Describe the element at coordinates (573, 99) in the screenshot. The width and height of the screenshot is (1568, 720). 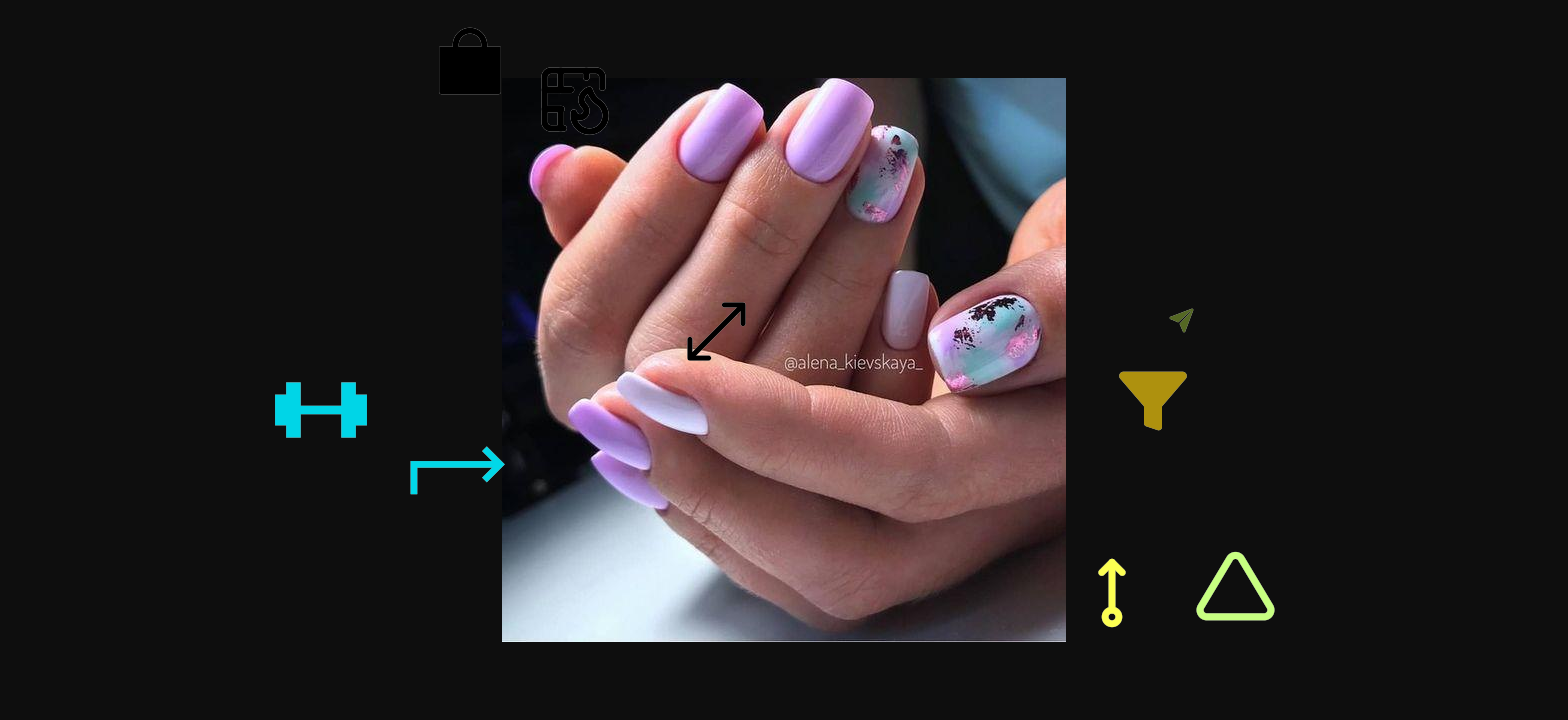
I see `firewall security settings` at that location.